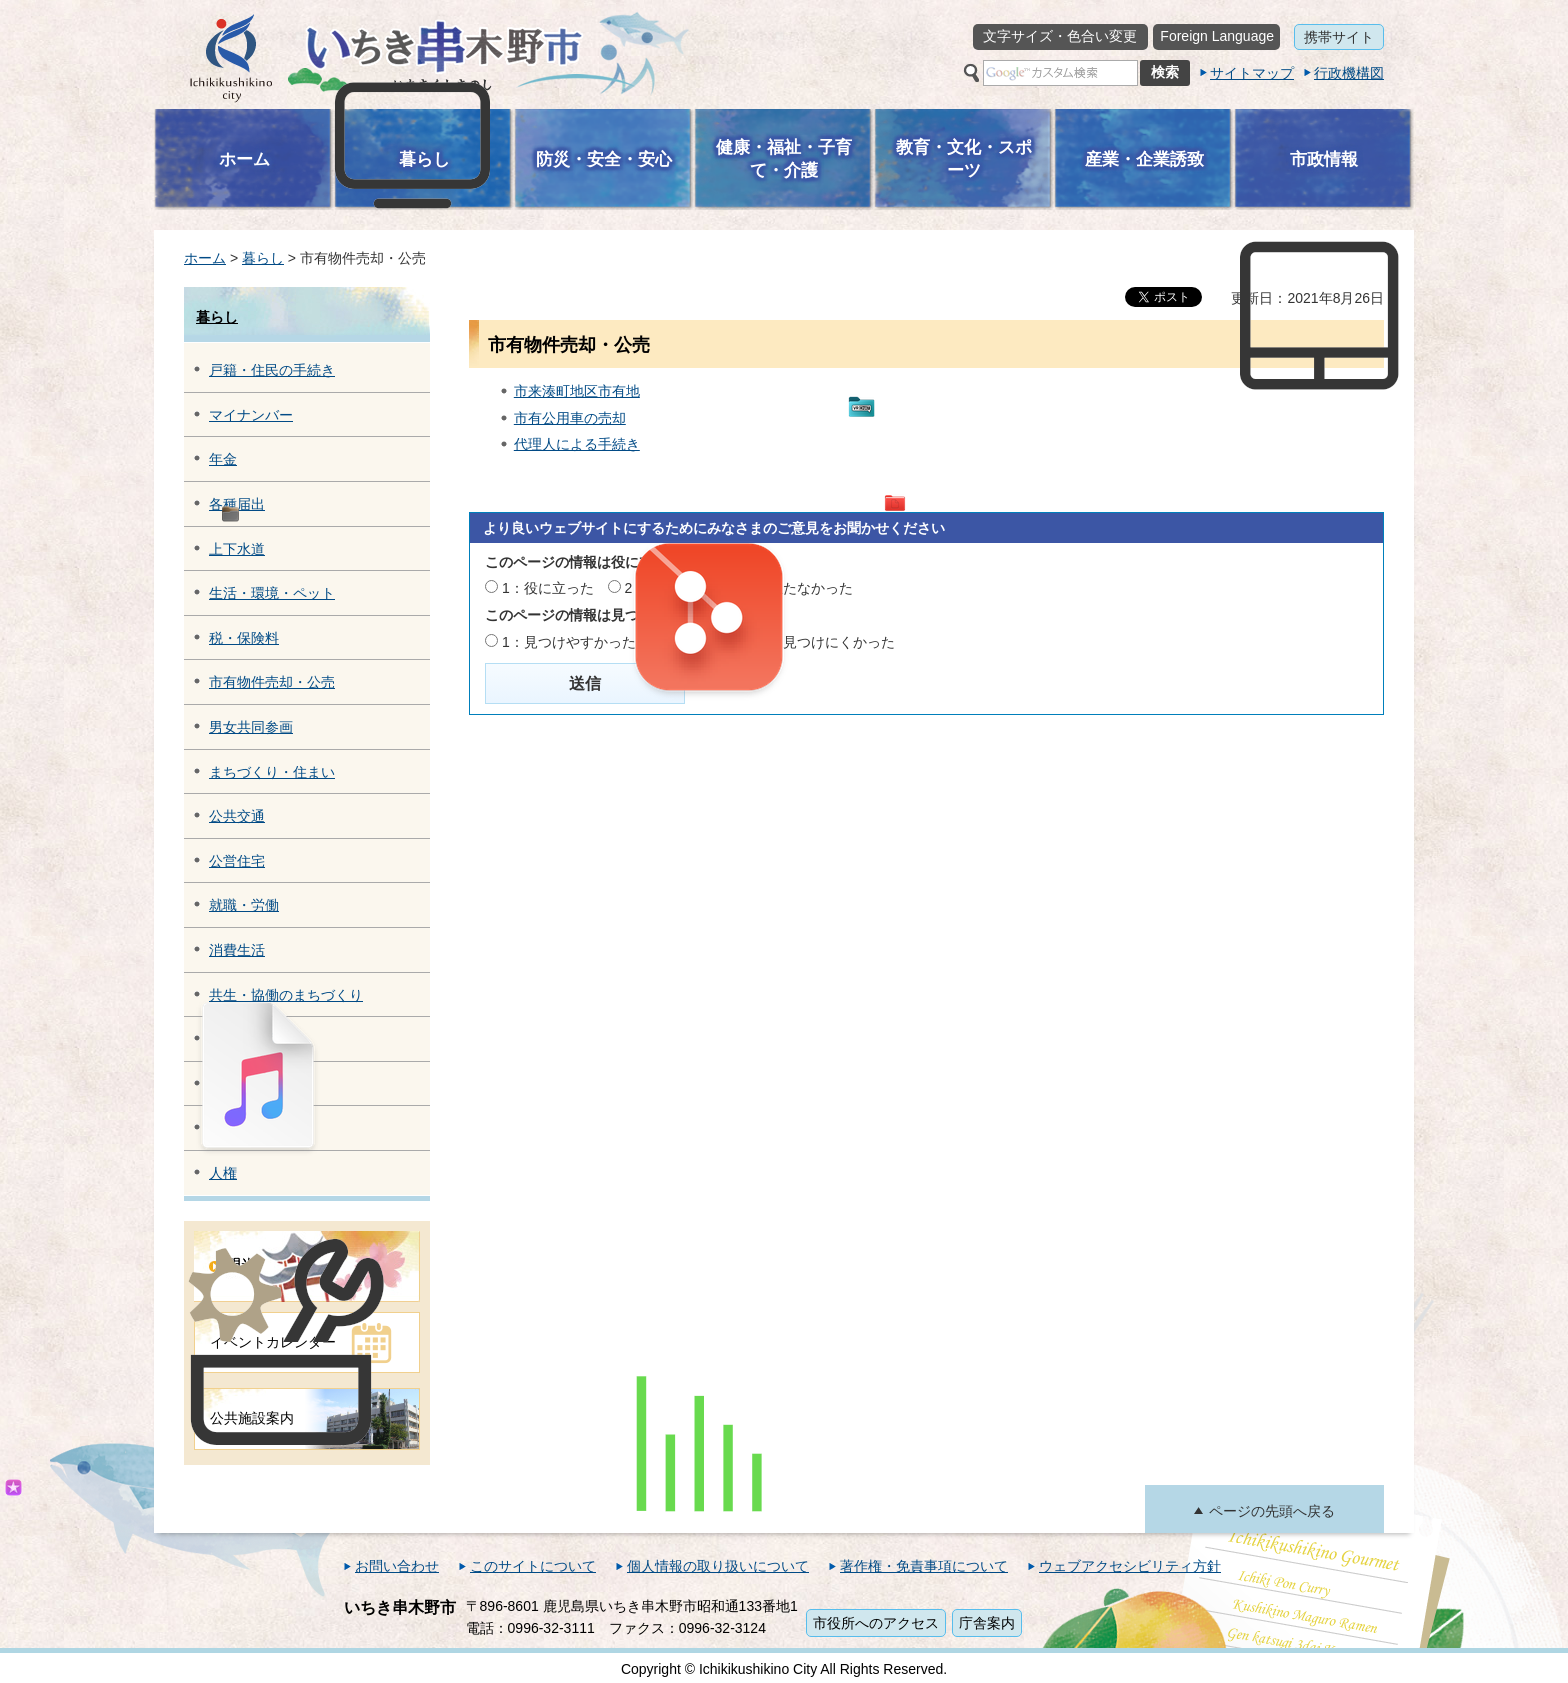 This screenshot has width=1568, height=1683. I want to click on generic audio file icon, so click(258, 1078).